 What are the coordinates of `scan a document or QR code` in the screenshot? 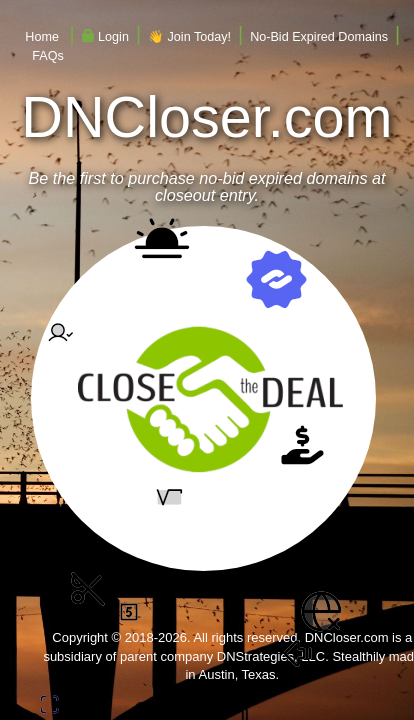 It's located at (49, 704).